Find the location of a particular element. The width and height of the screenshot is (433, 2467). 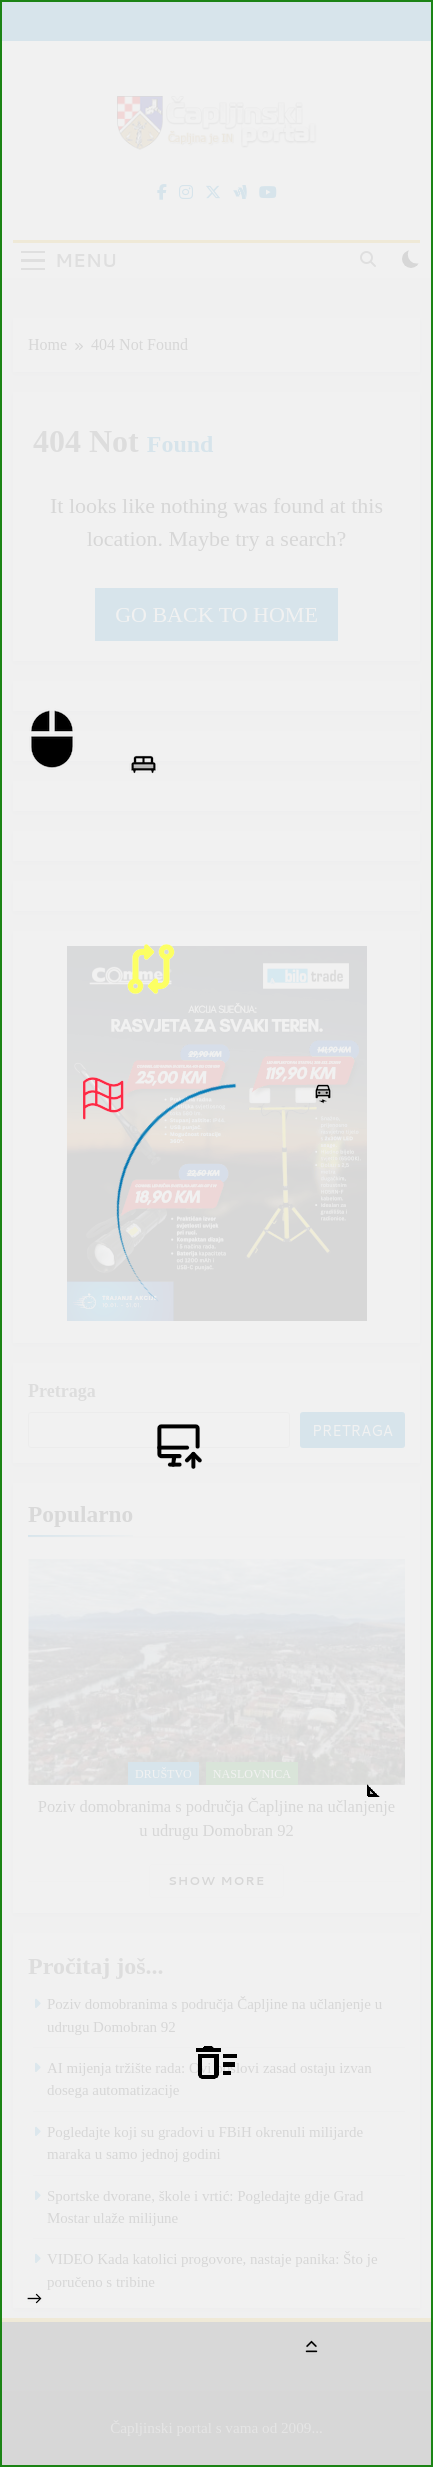

delete all selected items is located at coordinates (216, 2062).